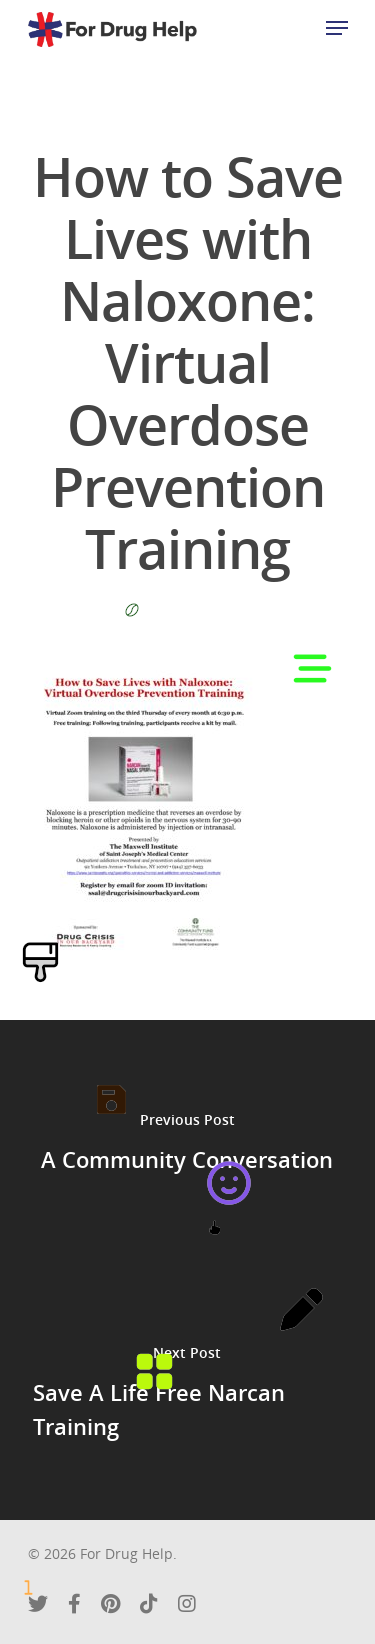  I want to click on edit or modify content, so click(301, 1309).